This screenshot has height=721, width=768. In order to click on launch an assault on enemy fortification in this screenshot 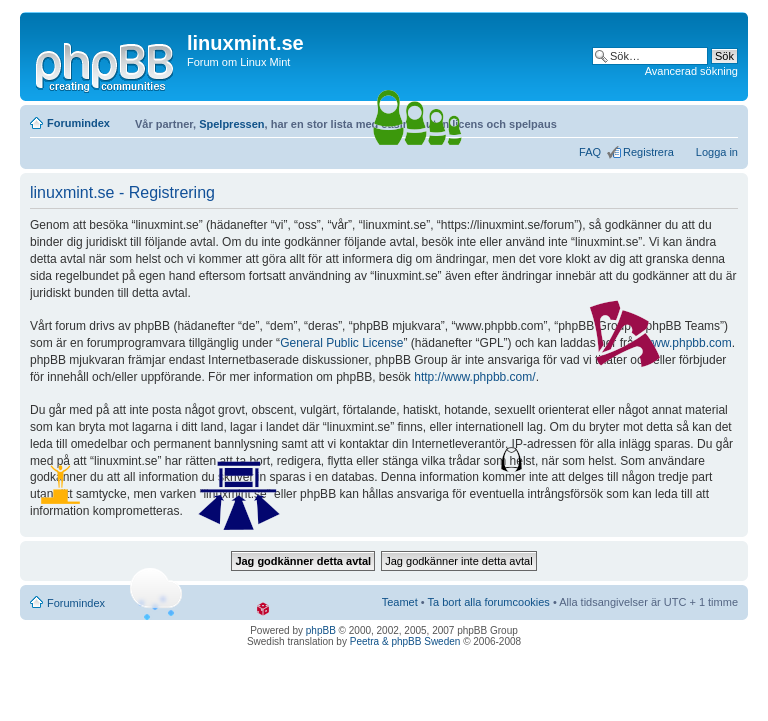, I will do `click(239, 491)`.